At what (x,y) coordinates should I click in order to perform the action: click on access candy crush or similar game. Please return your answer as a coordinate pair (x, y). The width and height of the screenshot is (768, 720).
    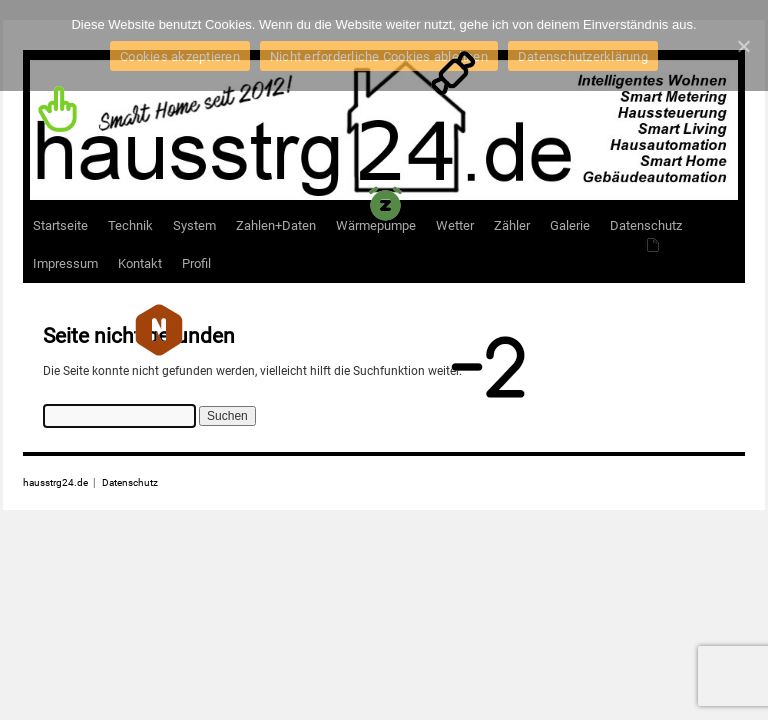
    Looking at the image, I should click on (453, 73).